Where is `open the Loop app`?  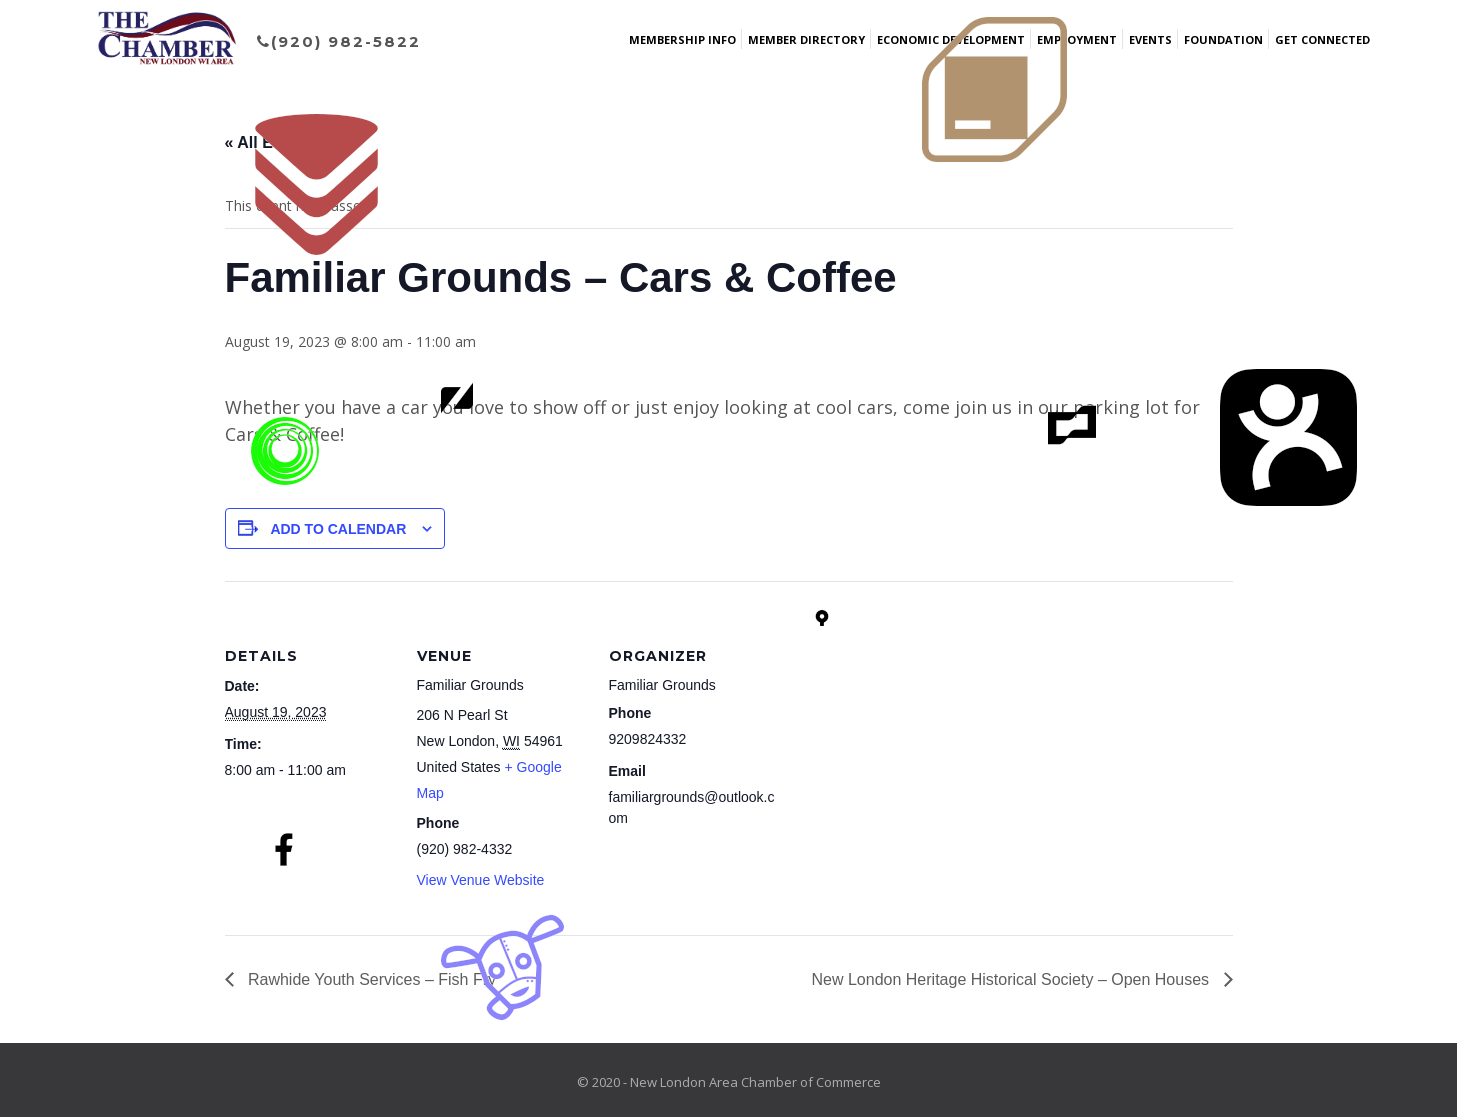 open the Loop app is located at coordinates (285, 451).